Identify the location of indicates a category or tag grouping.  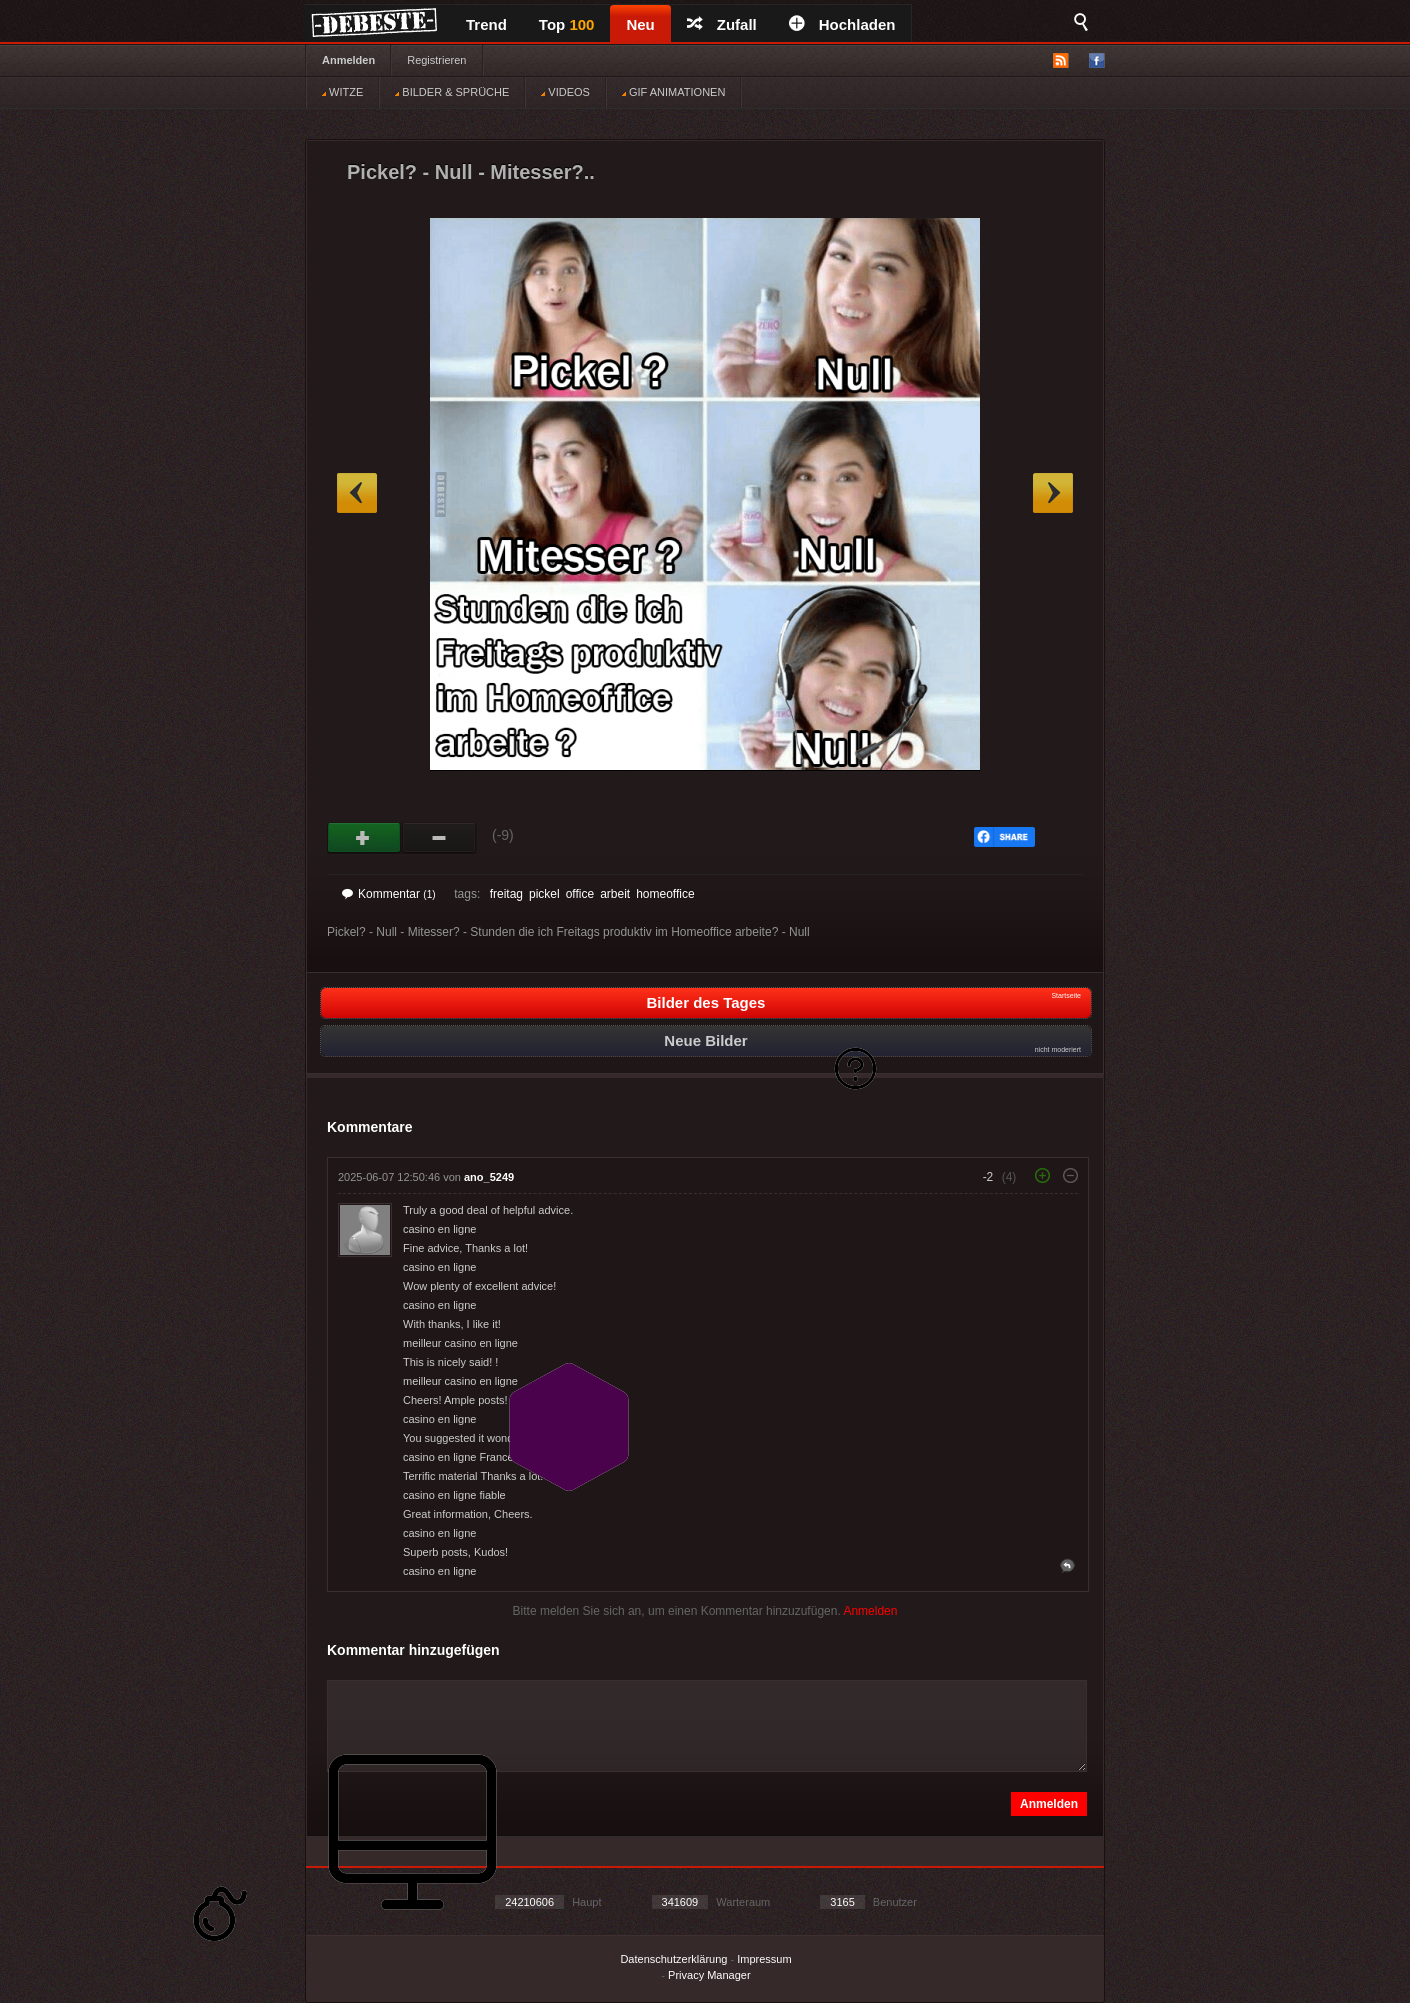
(569, 1427).